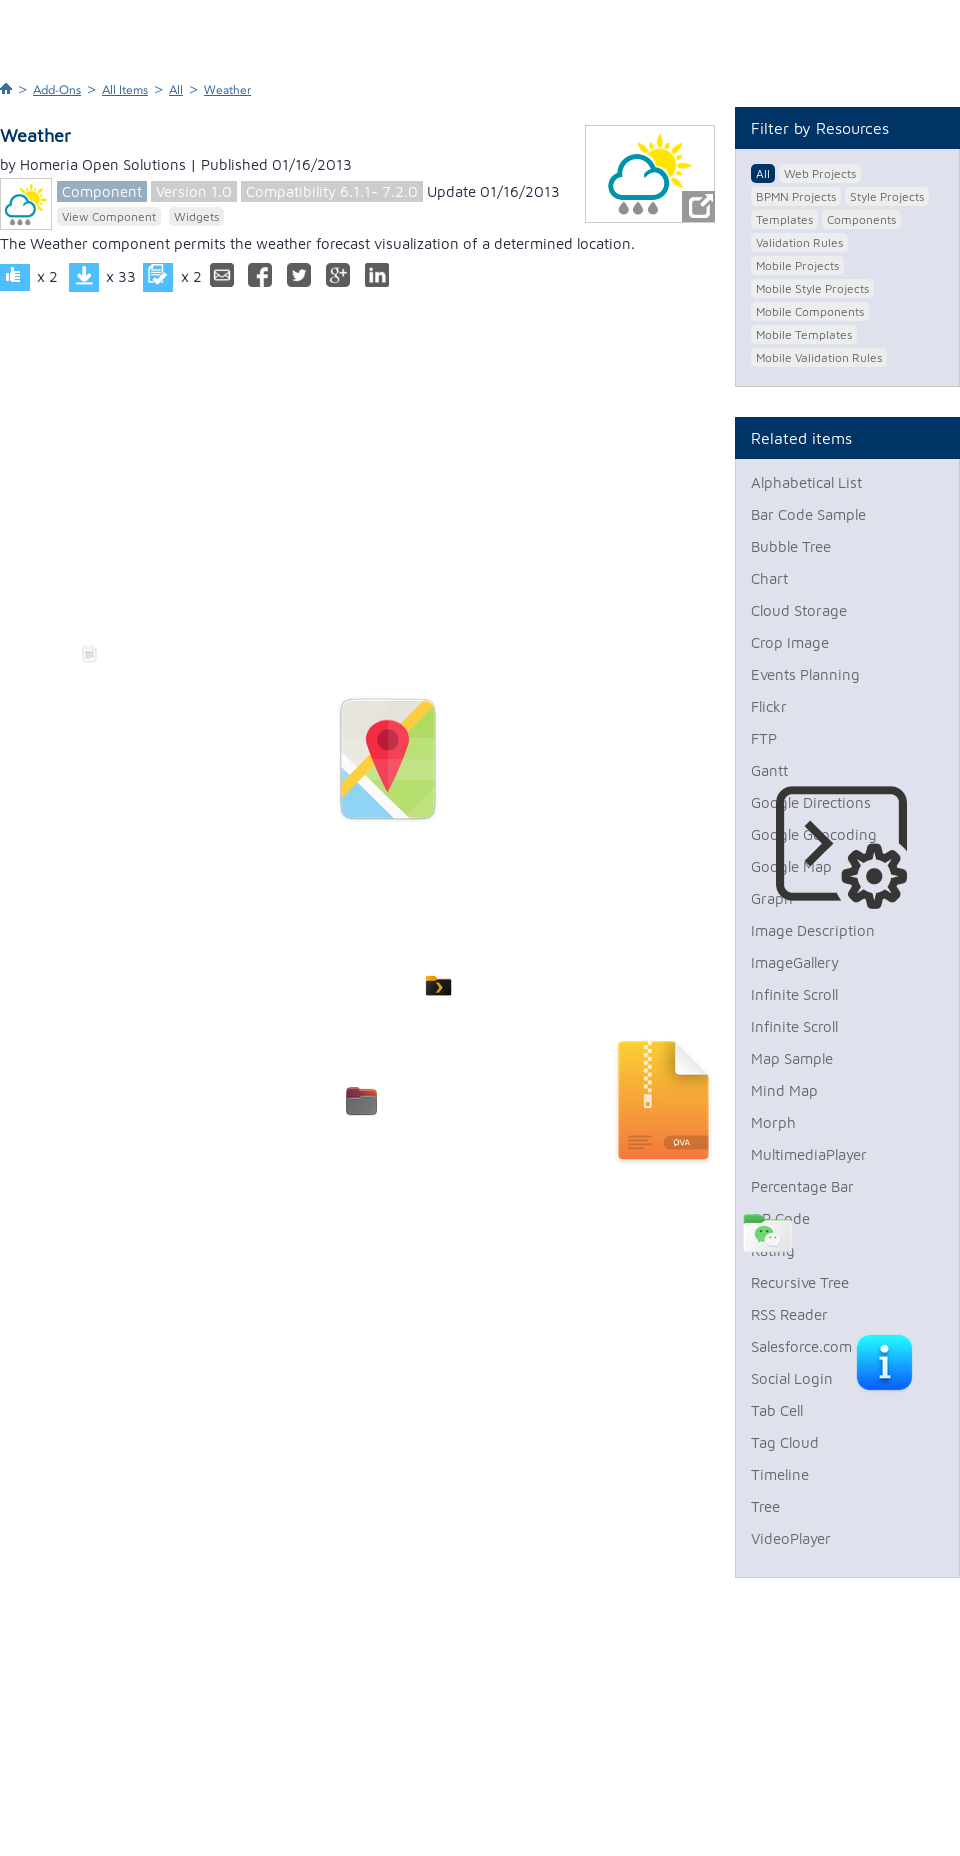 This screenshot has width=960, height=1856. I want to click on open virtual appliance file for import into VirtualBox, so click(663, 1102).